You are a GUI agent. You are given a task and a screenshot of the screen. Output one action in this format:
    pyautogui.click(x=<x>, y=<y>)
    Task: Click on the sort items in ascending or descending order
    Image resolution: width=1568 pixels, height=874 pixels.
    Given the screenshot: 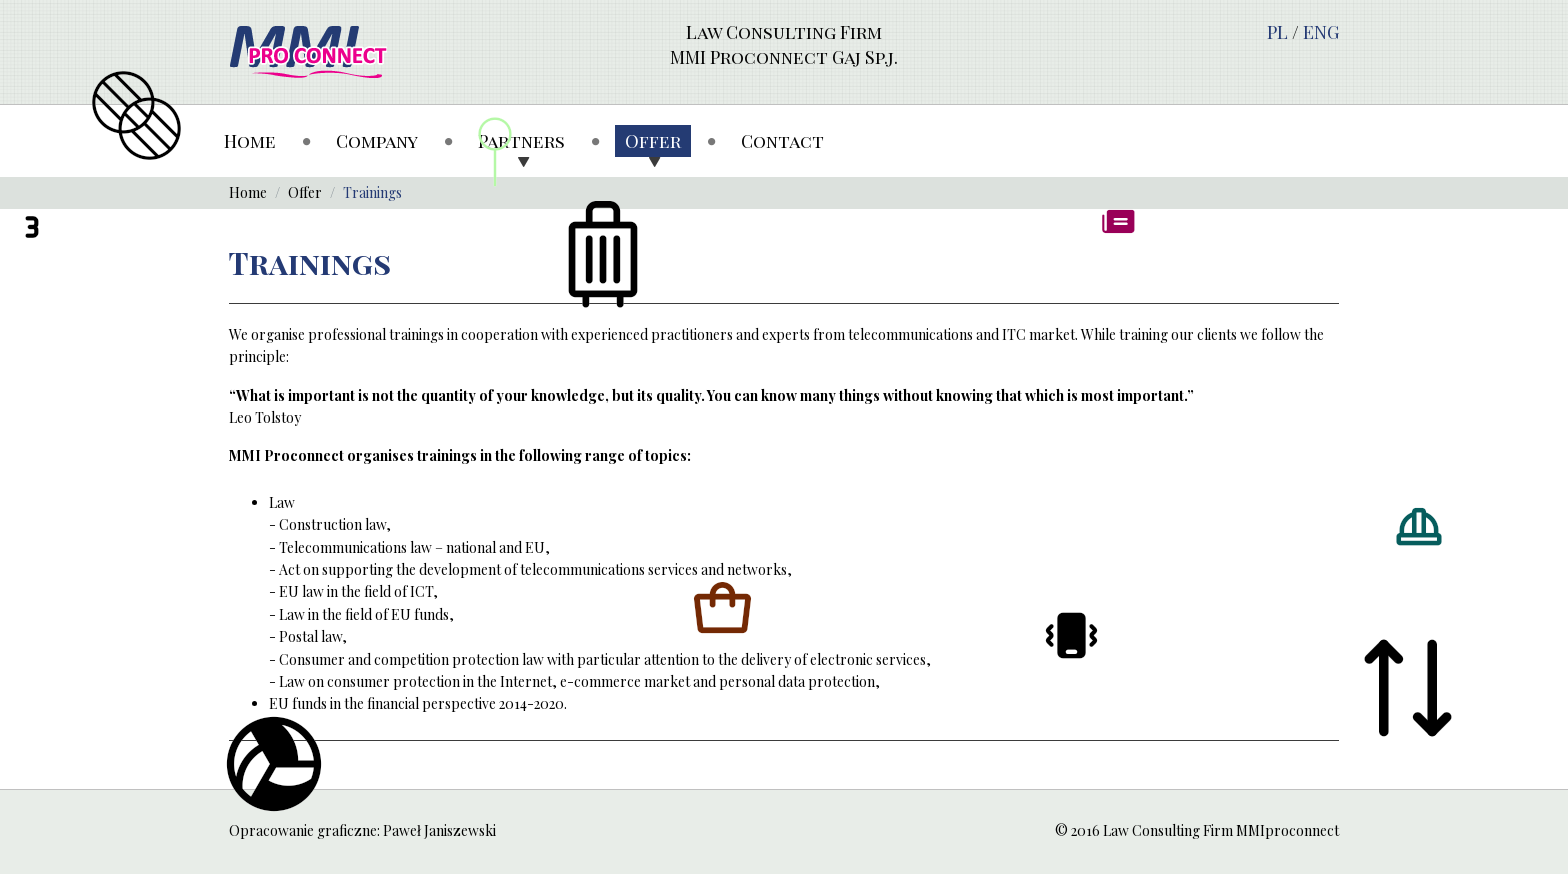 What is the action you would take?
    pyautogui.click(x=1408, y=688)
    